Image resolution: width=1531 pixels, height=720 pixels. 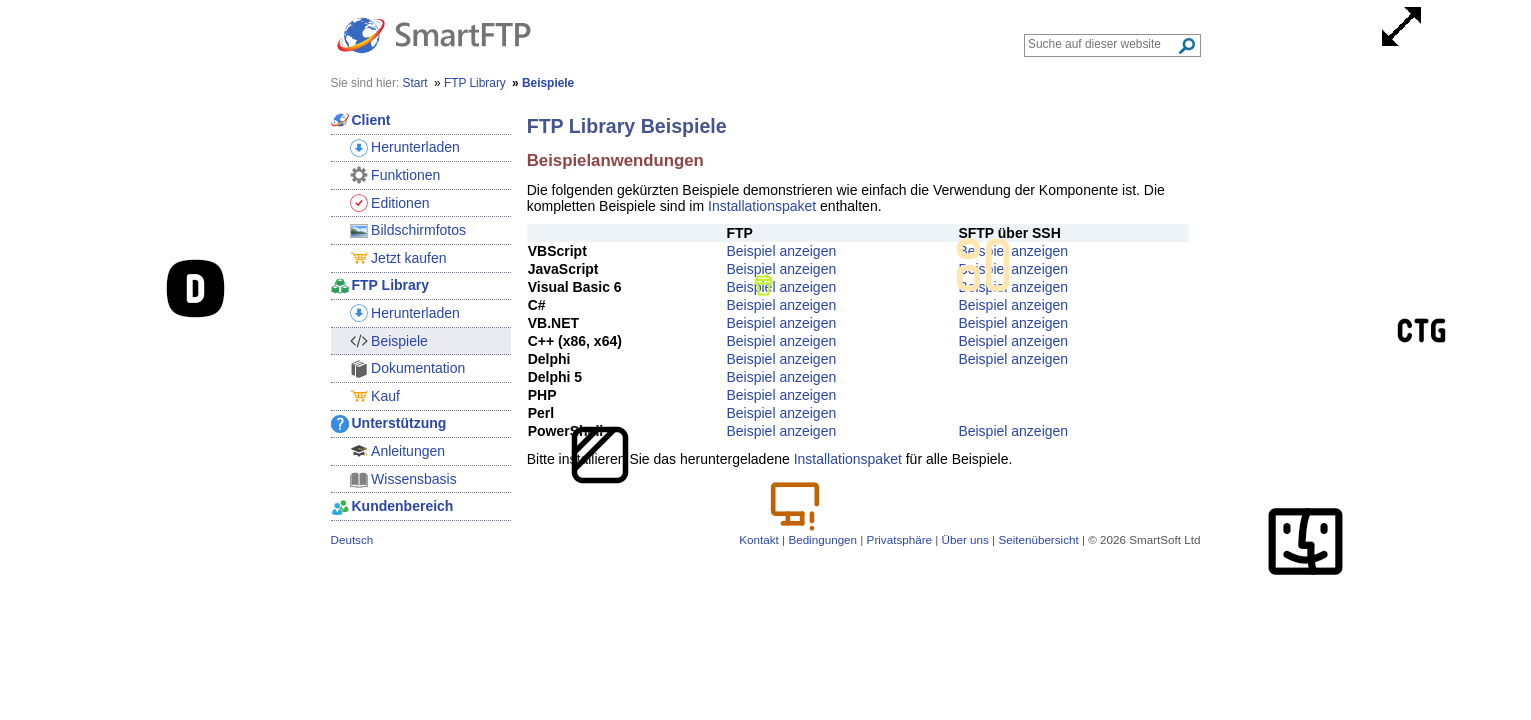 I want to click on dry in shade laundry care instruction, so click(x=600, y=455).